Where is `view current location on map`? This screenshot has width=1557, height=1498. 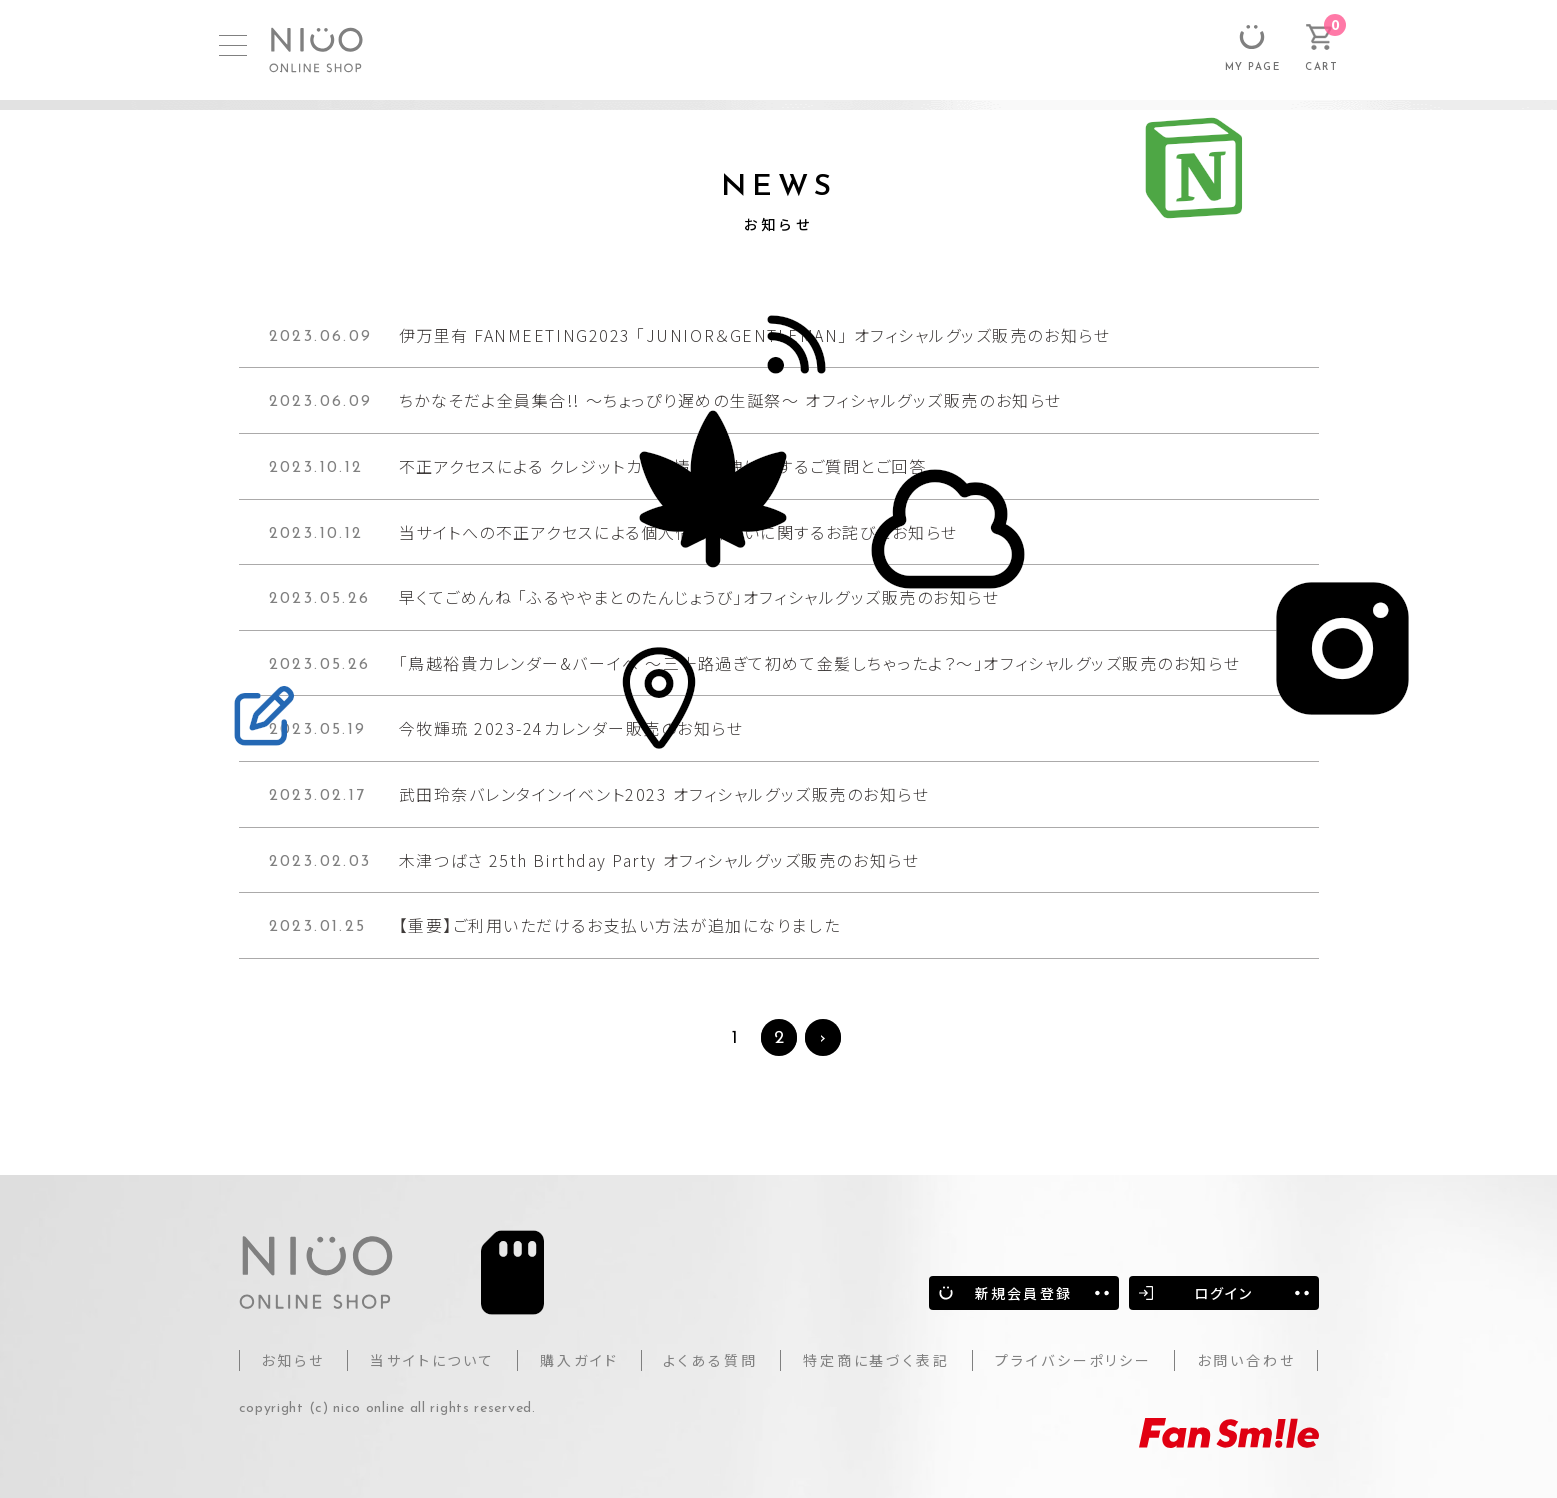
view current location on map is located at coordinates (659, 698).